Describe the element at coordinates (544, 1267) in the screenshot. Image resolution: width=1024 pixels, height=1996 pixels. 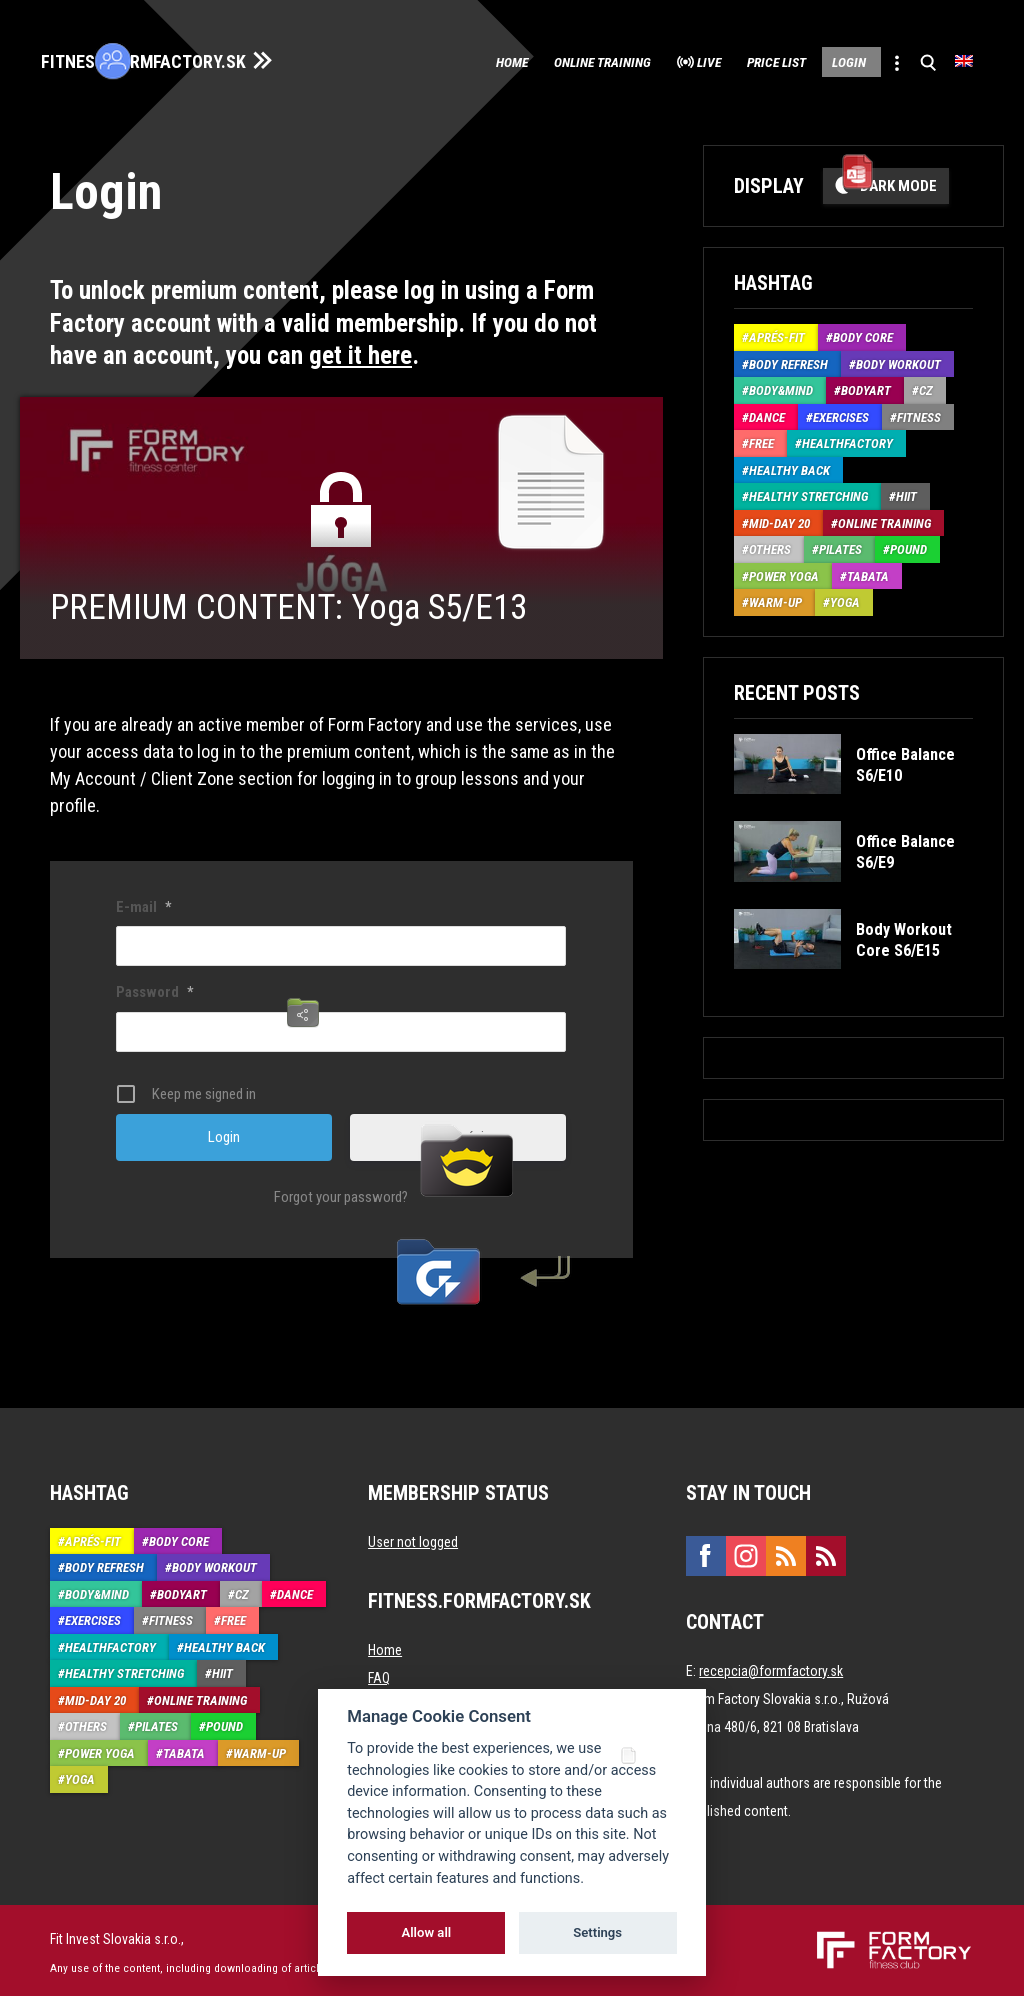
I see `reply to all recipients in an email thread` at that location.